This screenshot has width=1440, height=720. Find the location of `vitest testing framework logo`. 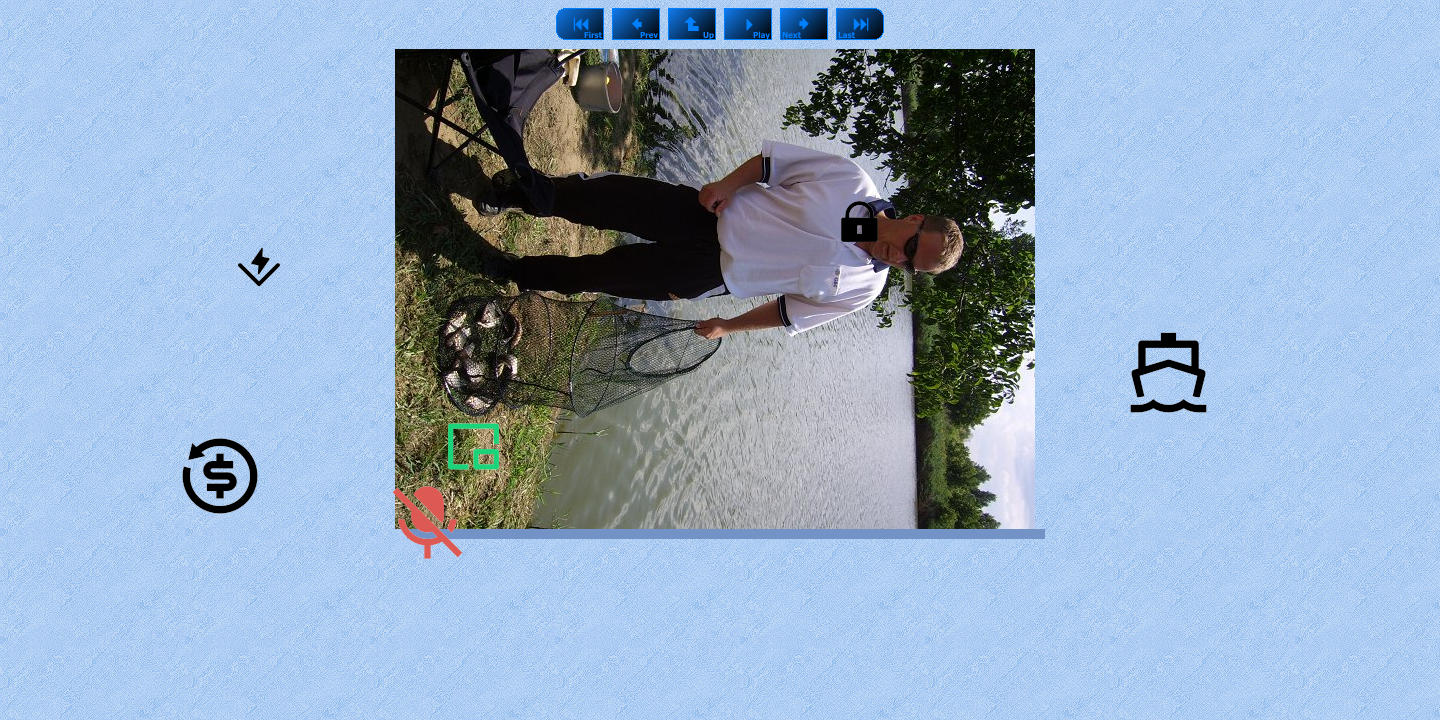

vitest testing framework logo is located at coordinates (259, 267).